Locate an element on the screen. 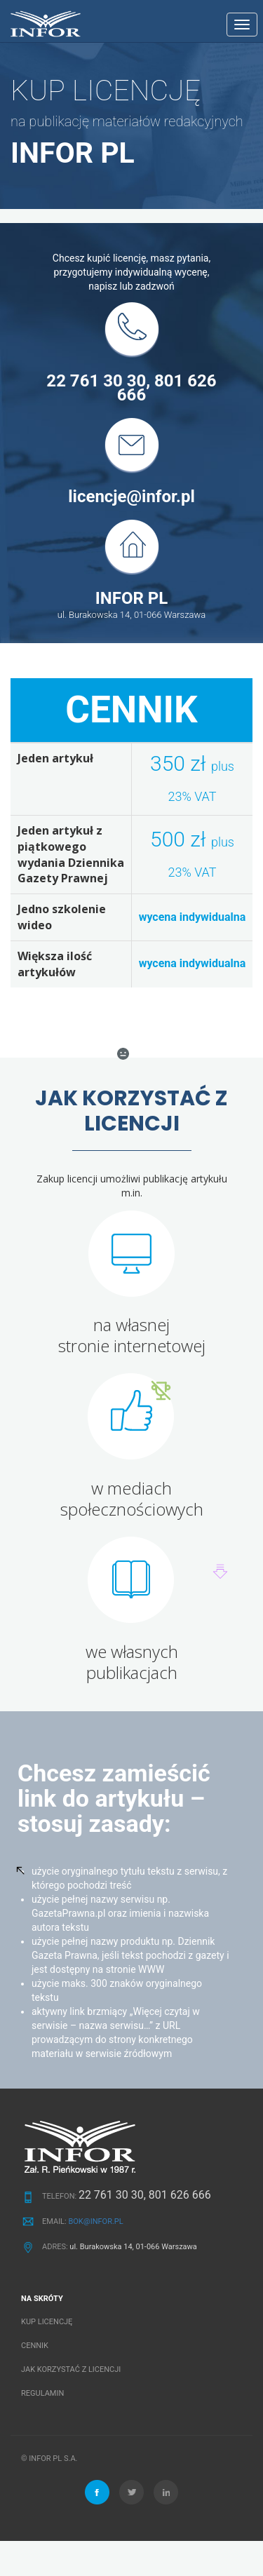  navigate to the northwest direction is located at coordinates (20, 1870).